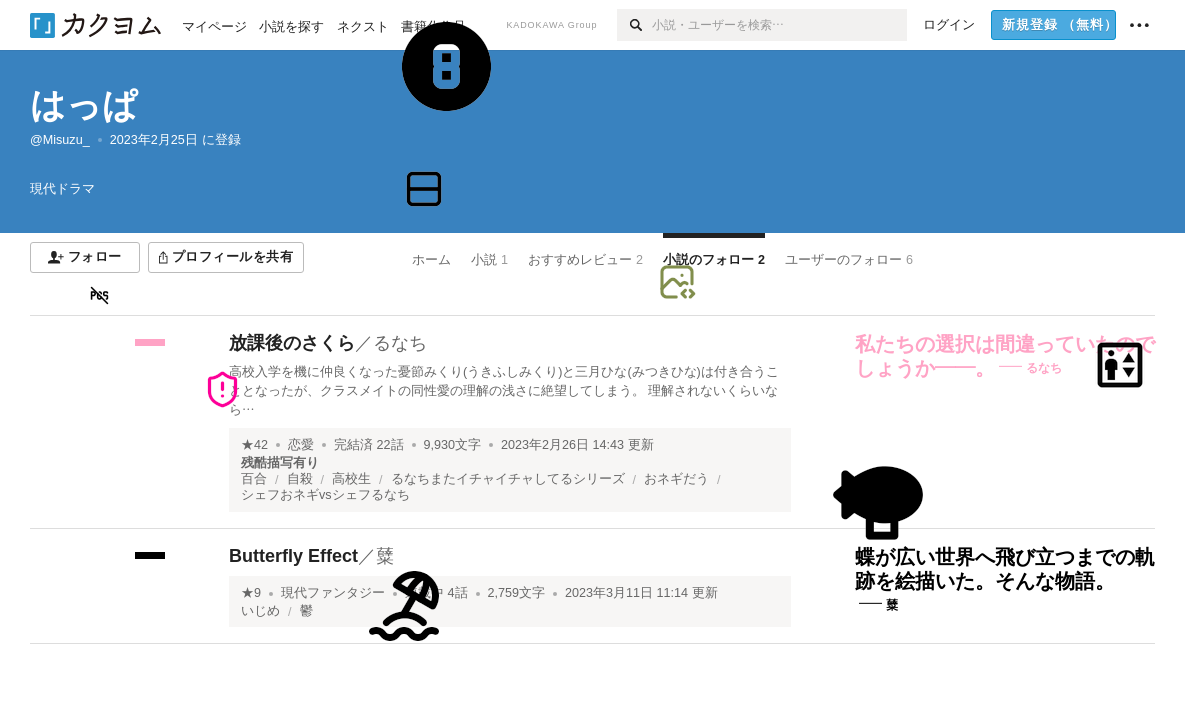 The image size is (1185, 720). Describe the element at coordinates (99, 295) in the screenshot. I see `http post request disabled or unavailable` at that location.